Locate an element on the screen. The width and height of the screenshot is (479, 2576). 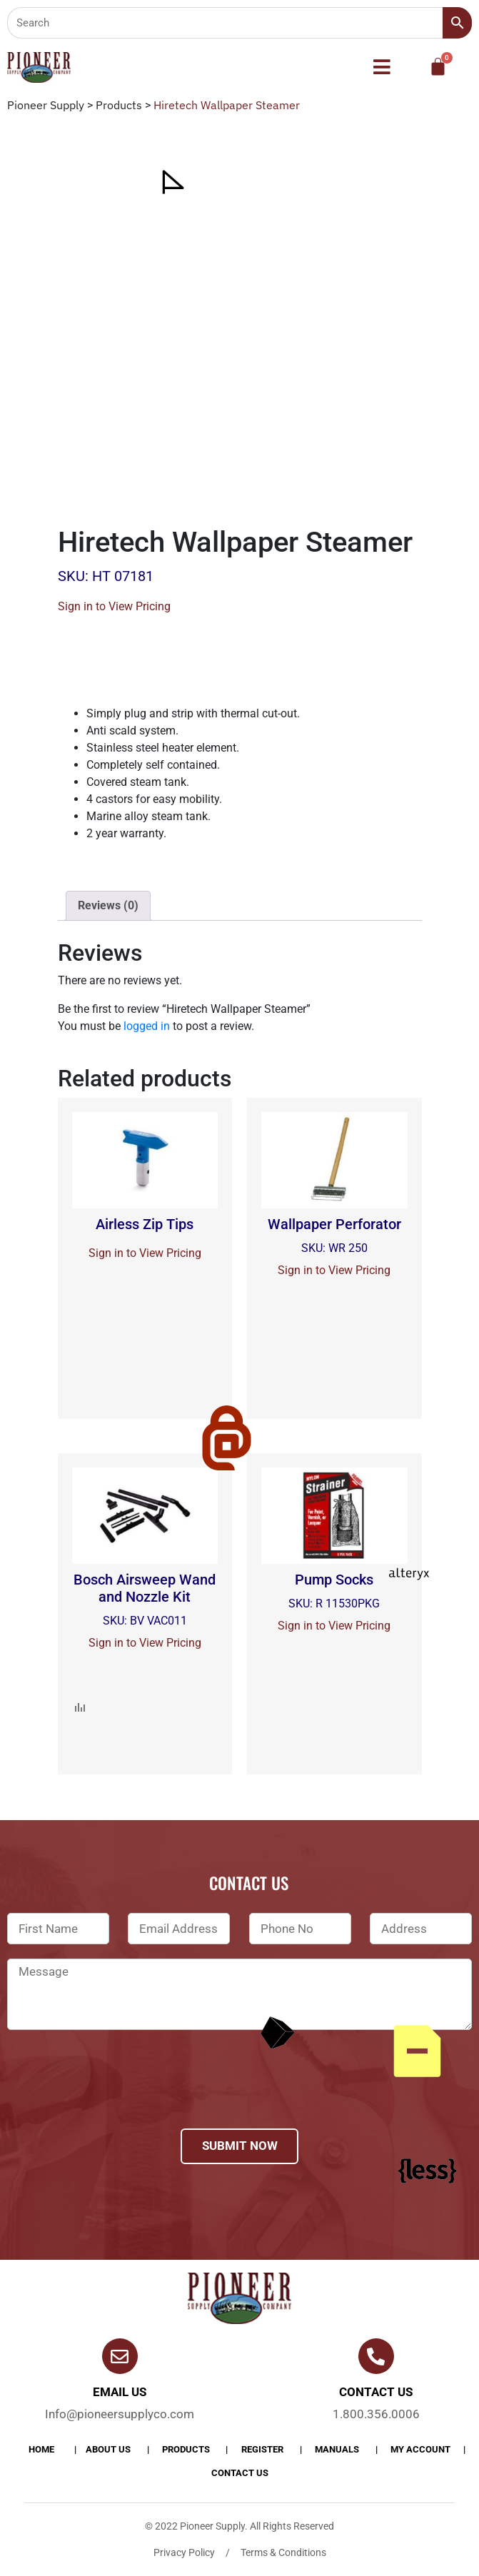
open addy.io email alias service is located at coordinates (226, 1438).